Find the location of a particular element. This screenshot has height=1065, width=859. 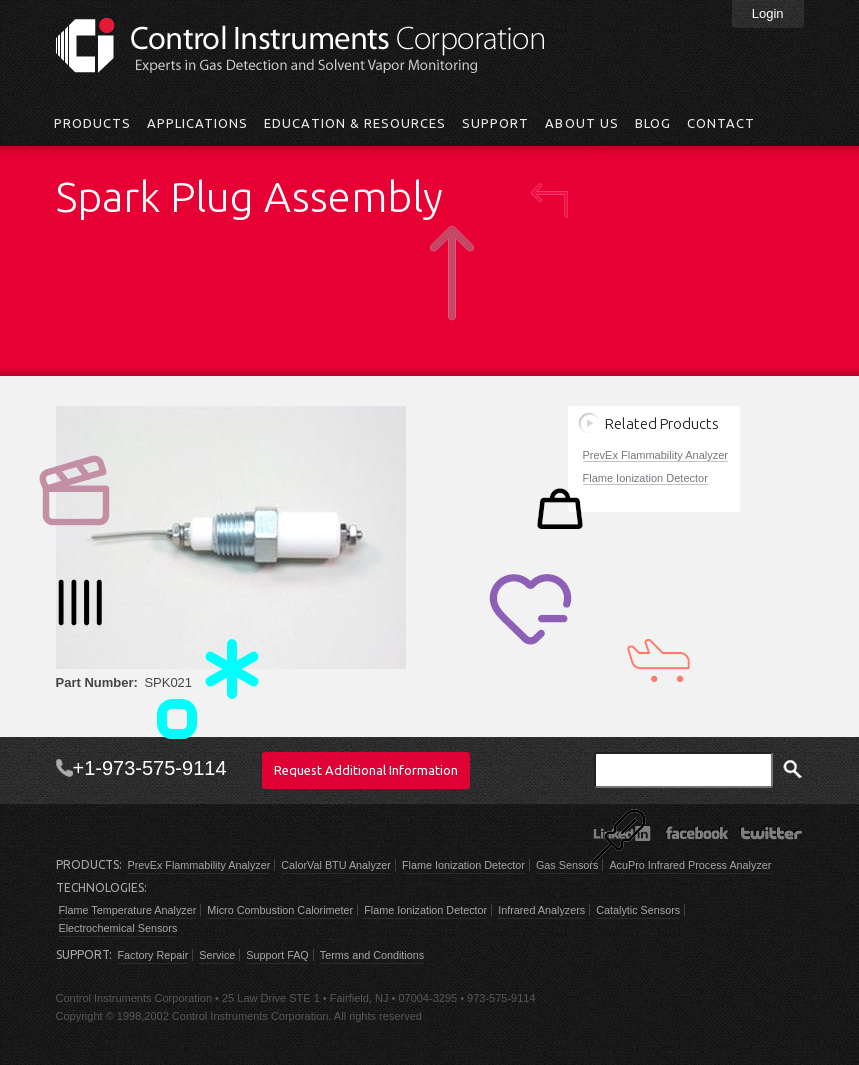

access settings or configuration options is located at coordinates (618, 836).